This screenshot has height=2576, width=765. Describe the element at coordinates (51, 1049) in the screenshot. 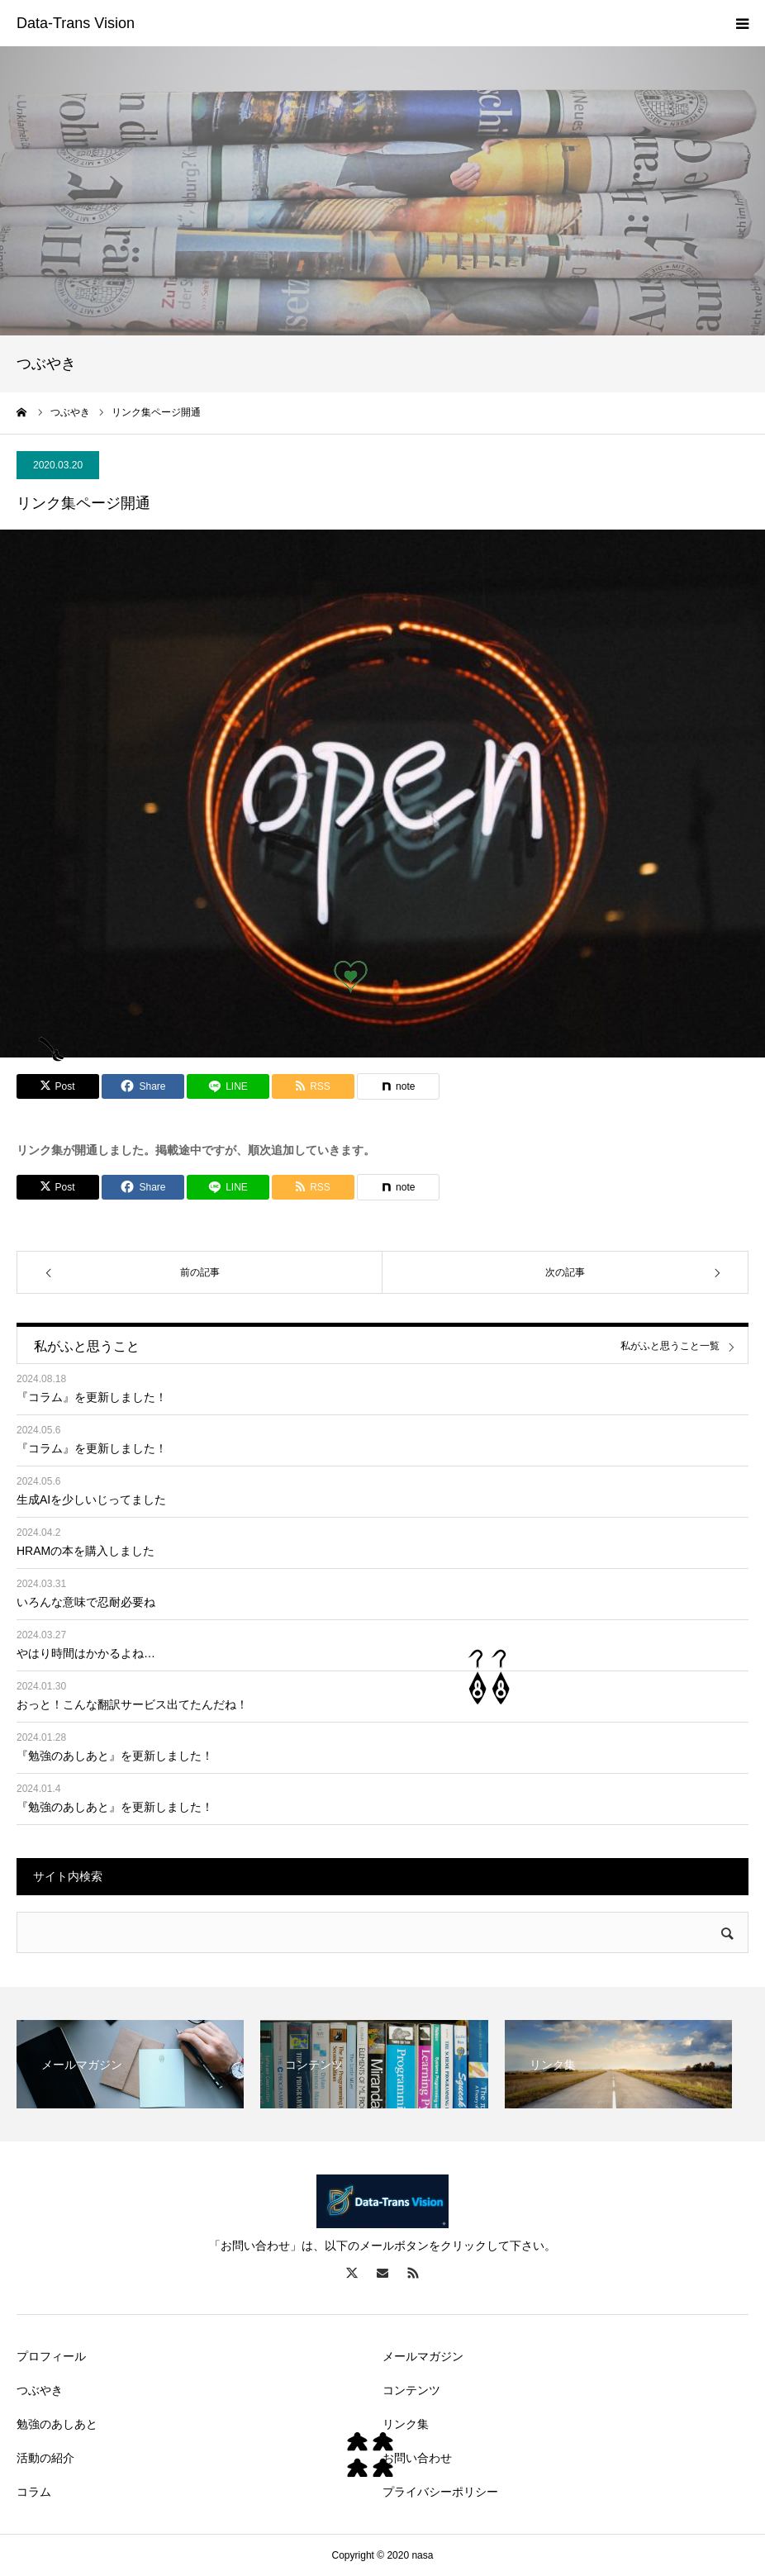

I see `ice cream scoop tool or utensil icon` at that location.